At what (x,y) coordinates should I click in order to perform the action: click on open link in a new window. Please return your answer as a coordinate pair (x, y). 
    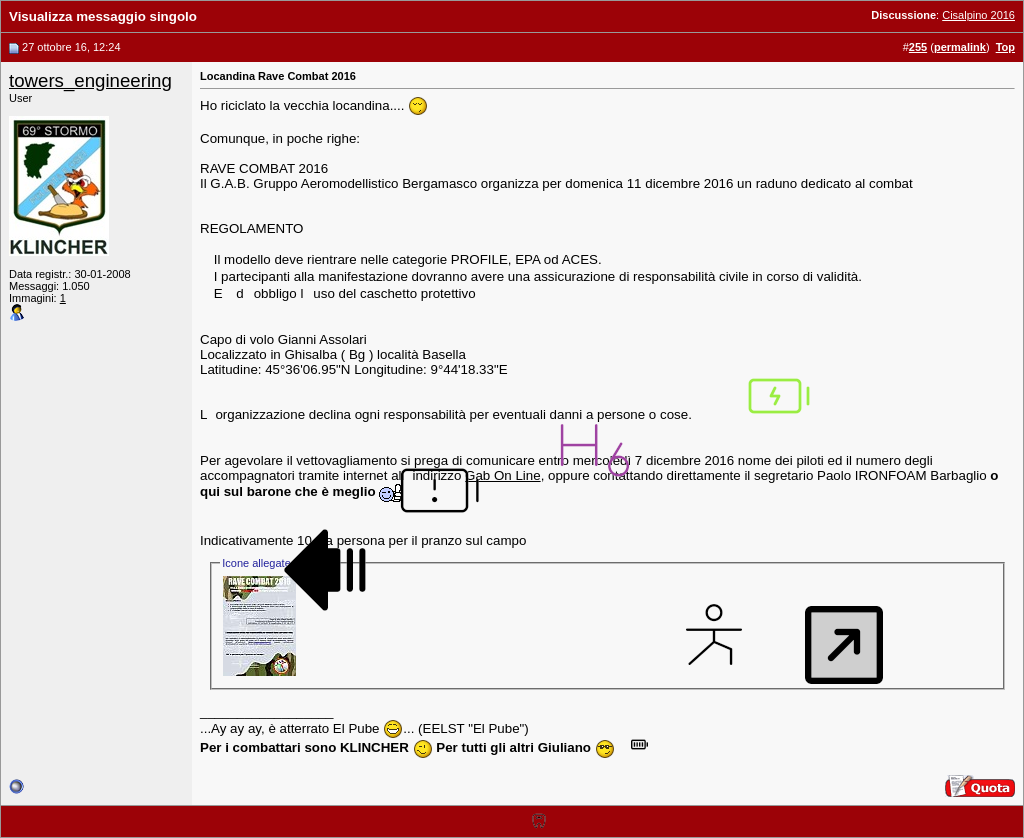
    Looking at the image, I should click on (844, 645).